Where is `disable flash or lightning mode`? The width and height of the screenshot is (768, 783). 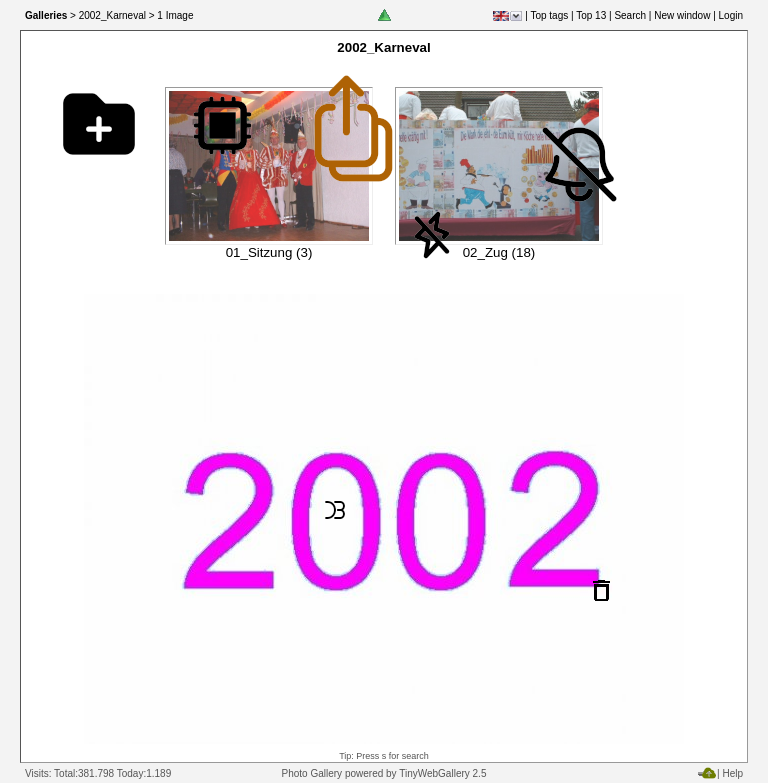 disable flash or lightning mode is located at coordinates (432, 235).